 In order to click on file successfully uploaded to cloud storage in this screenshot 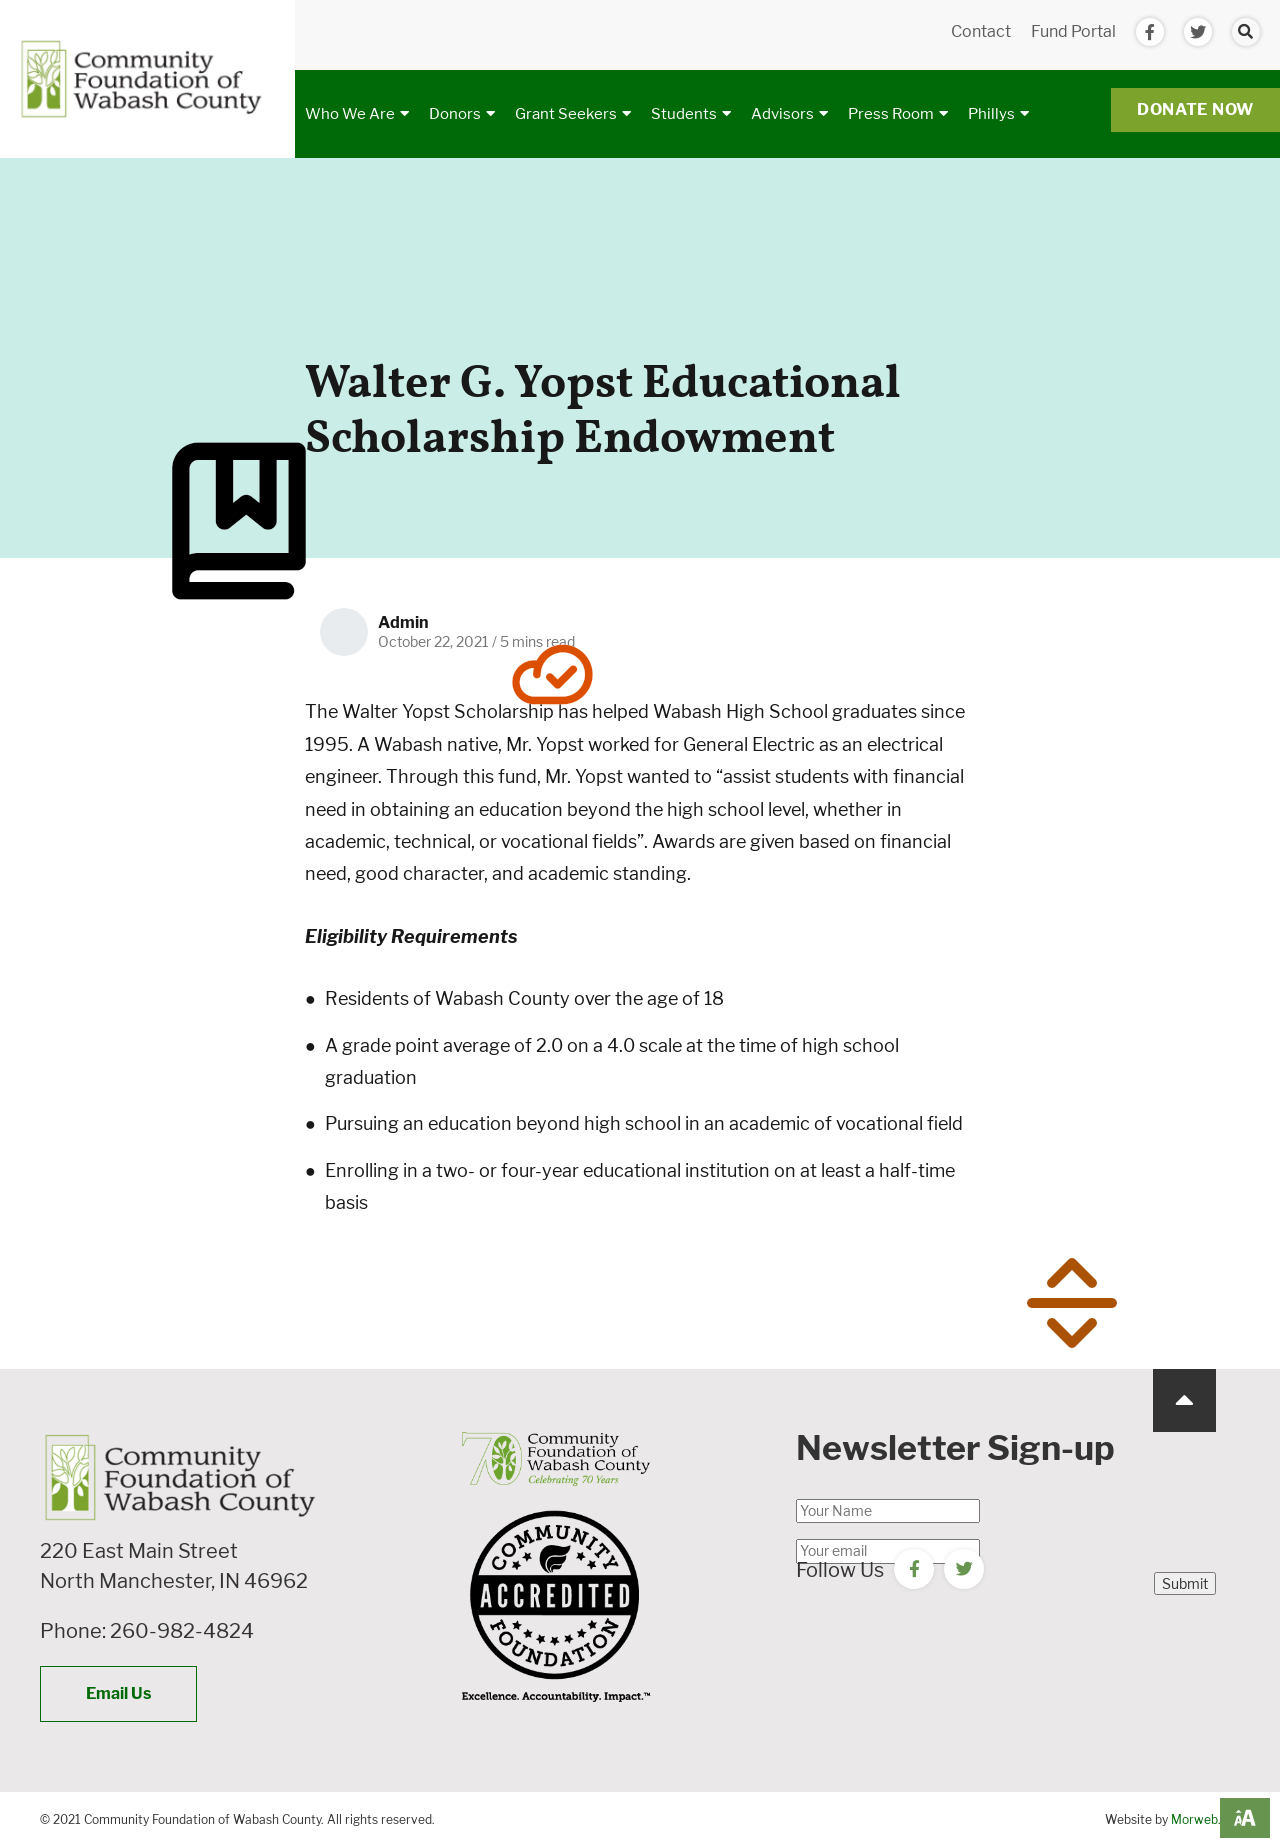, I will do `click(552, 674)`.